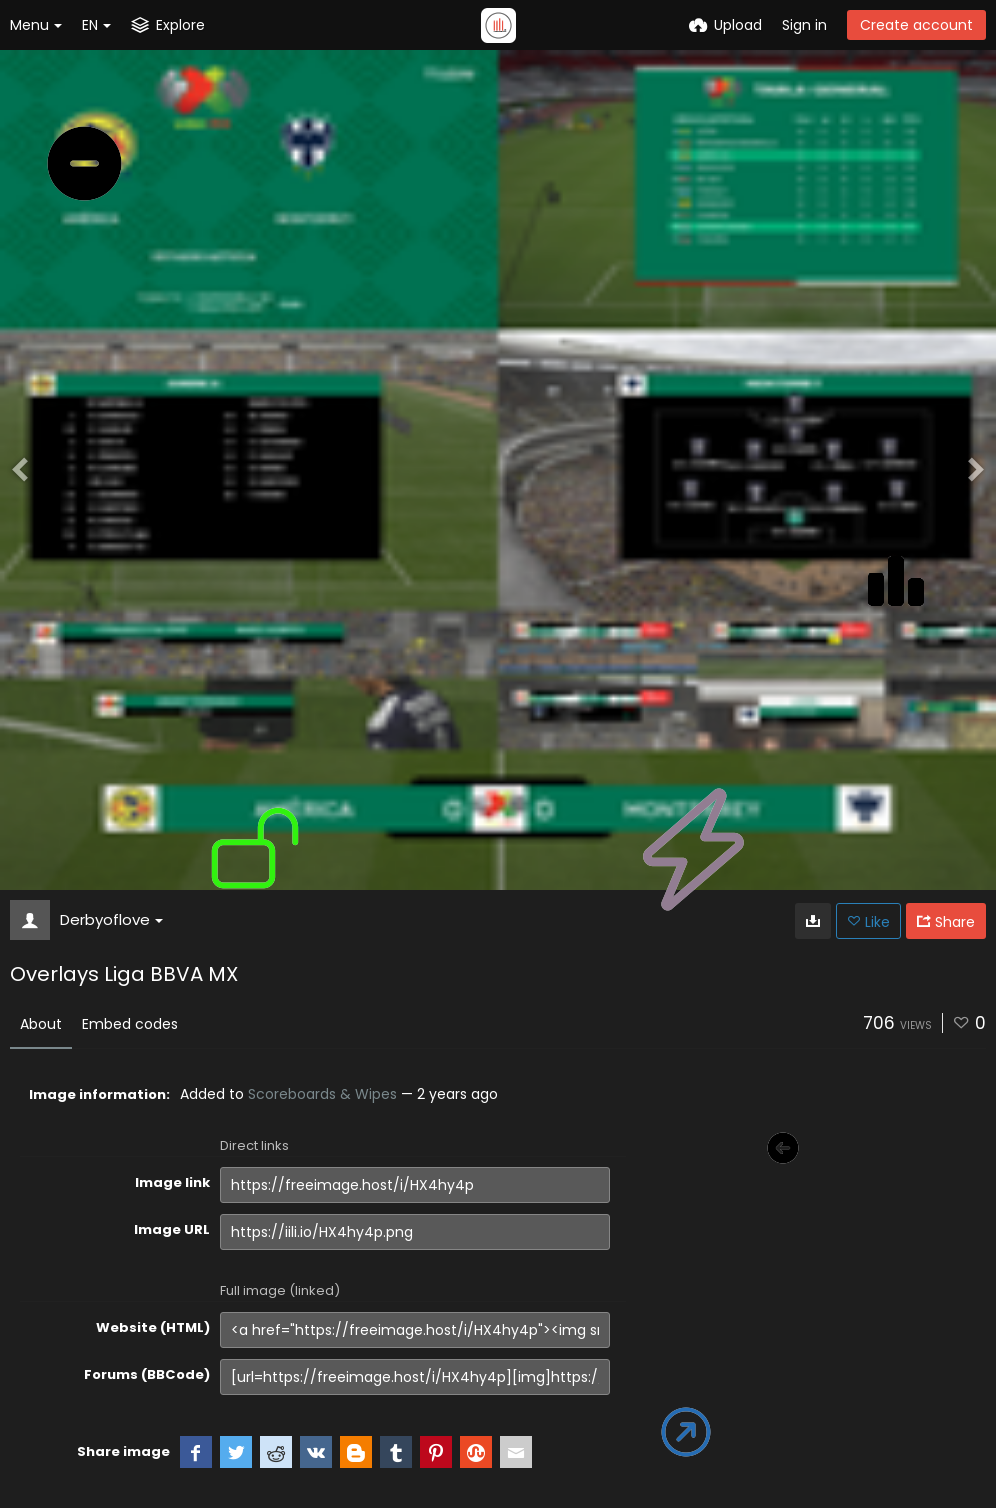  Describe the element at coordinates (84, 163) in the screenshot. I see `remove an item from a list or collection` at that location.